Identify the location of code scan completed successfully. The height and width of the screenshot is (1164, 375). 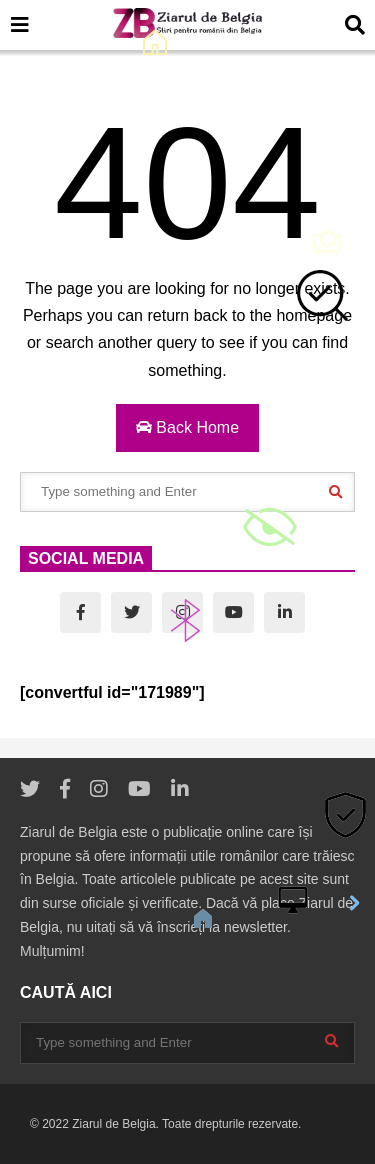
(323, 296).